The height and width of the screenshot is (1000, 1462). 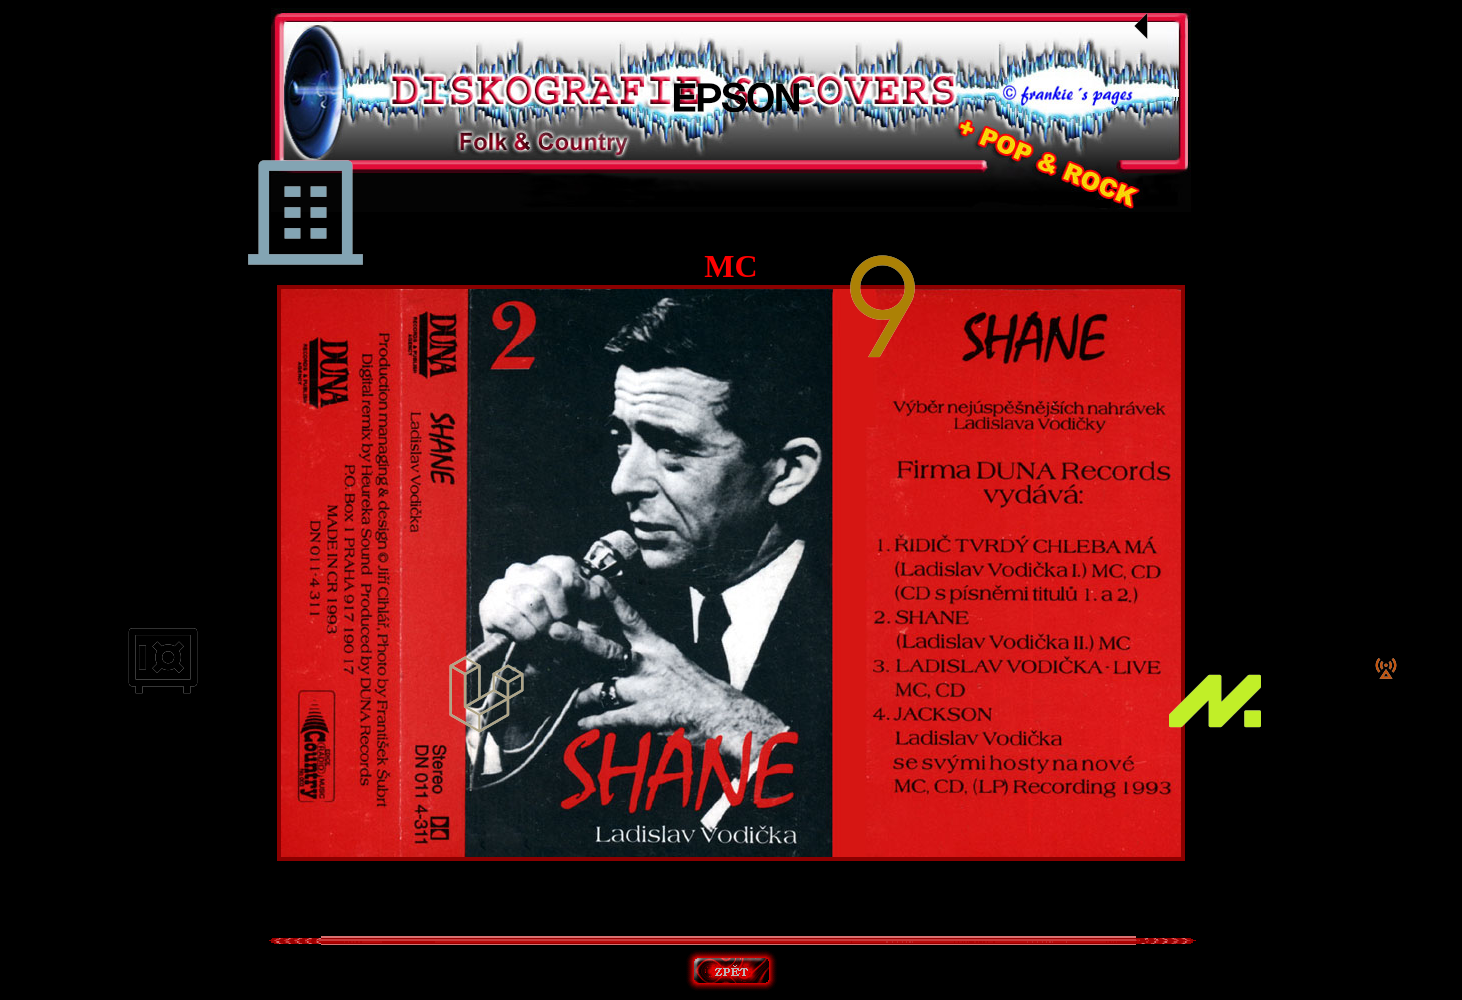 What do you see at coordinates (163, 659) in the screenshot?
I see `access secure storage or vault features` at bounding box center [163, 659].